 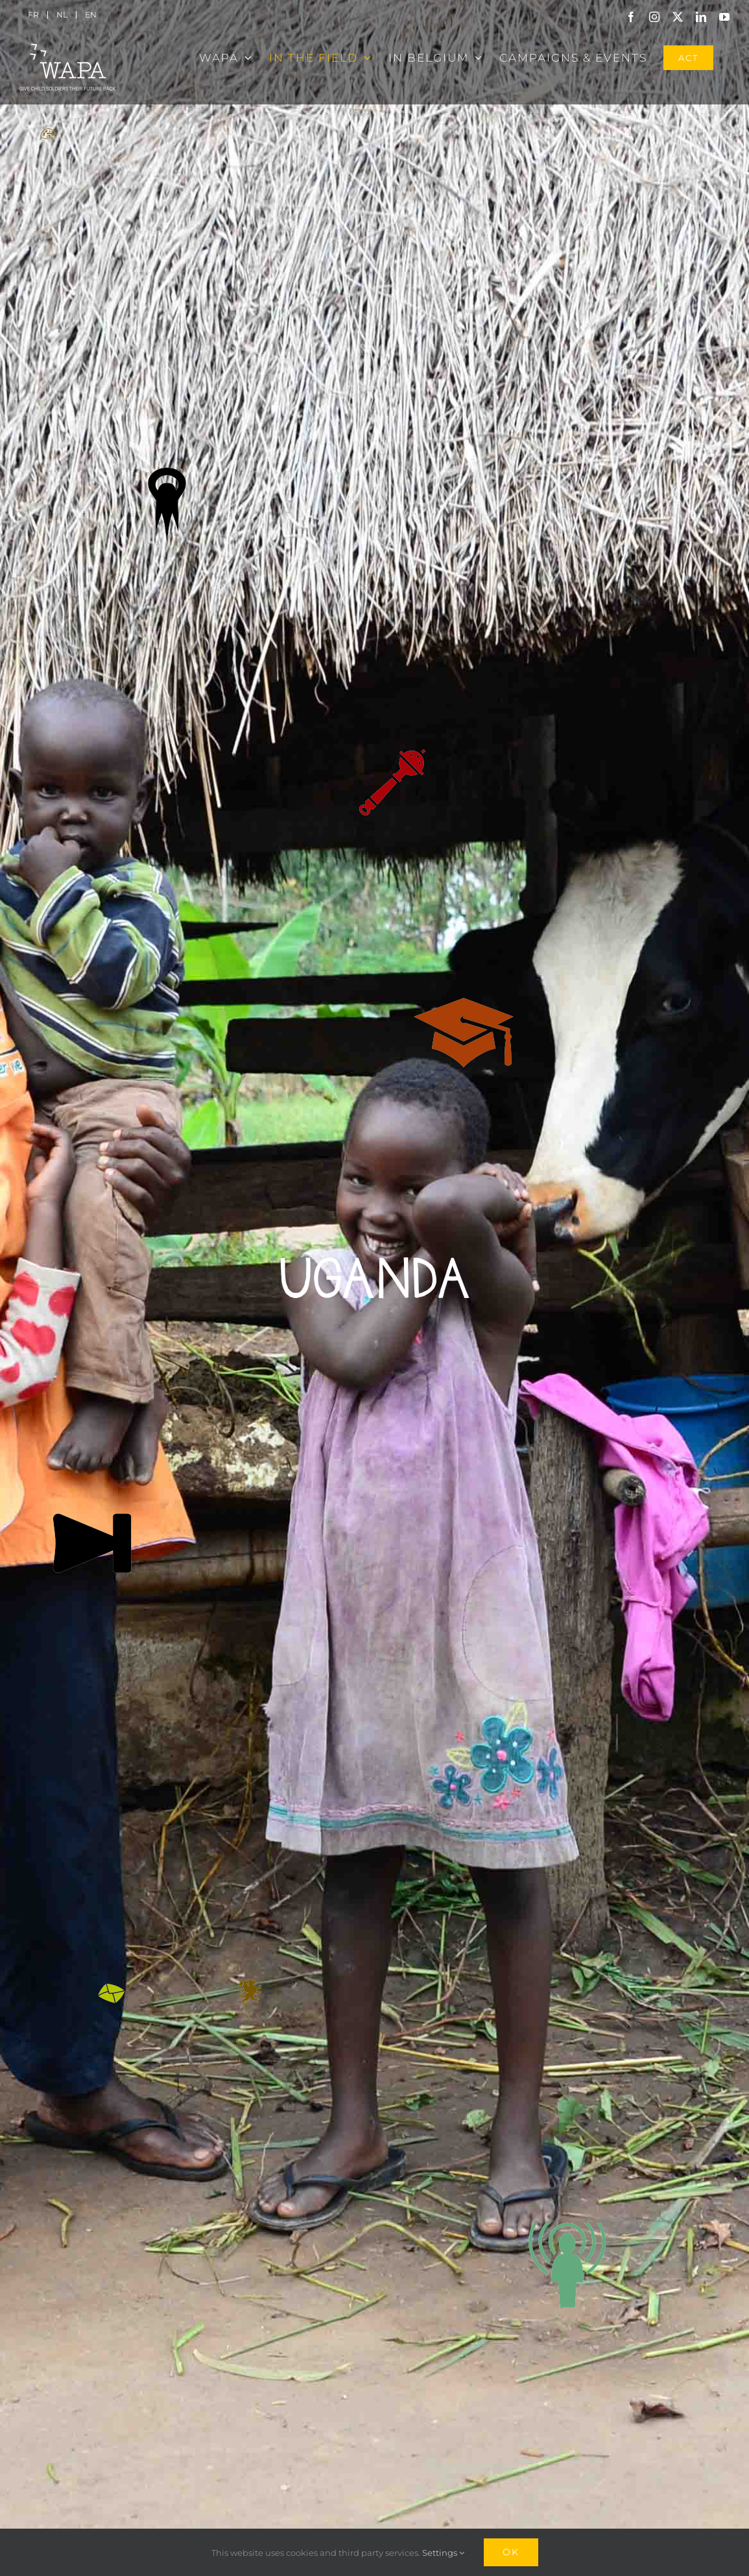 What do you see at coordinates (392, 782) in the screenshot?
I see `select holy water sprinkler item` at bounding box center [392, 782].